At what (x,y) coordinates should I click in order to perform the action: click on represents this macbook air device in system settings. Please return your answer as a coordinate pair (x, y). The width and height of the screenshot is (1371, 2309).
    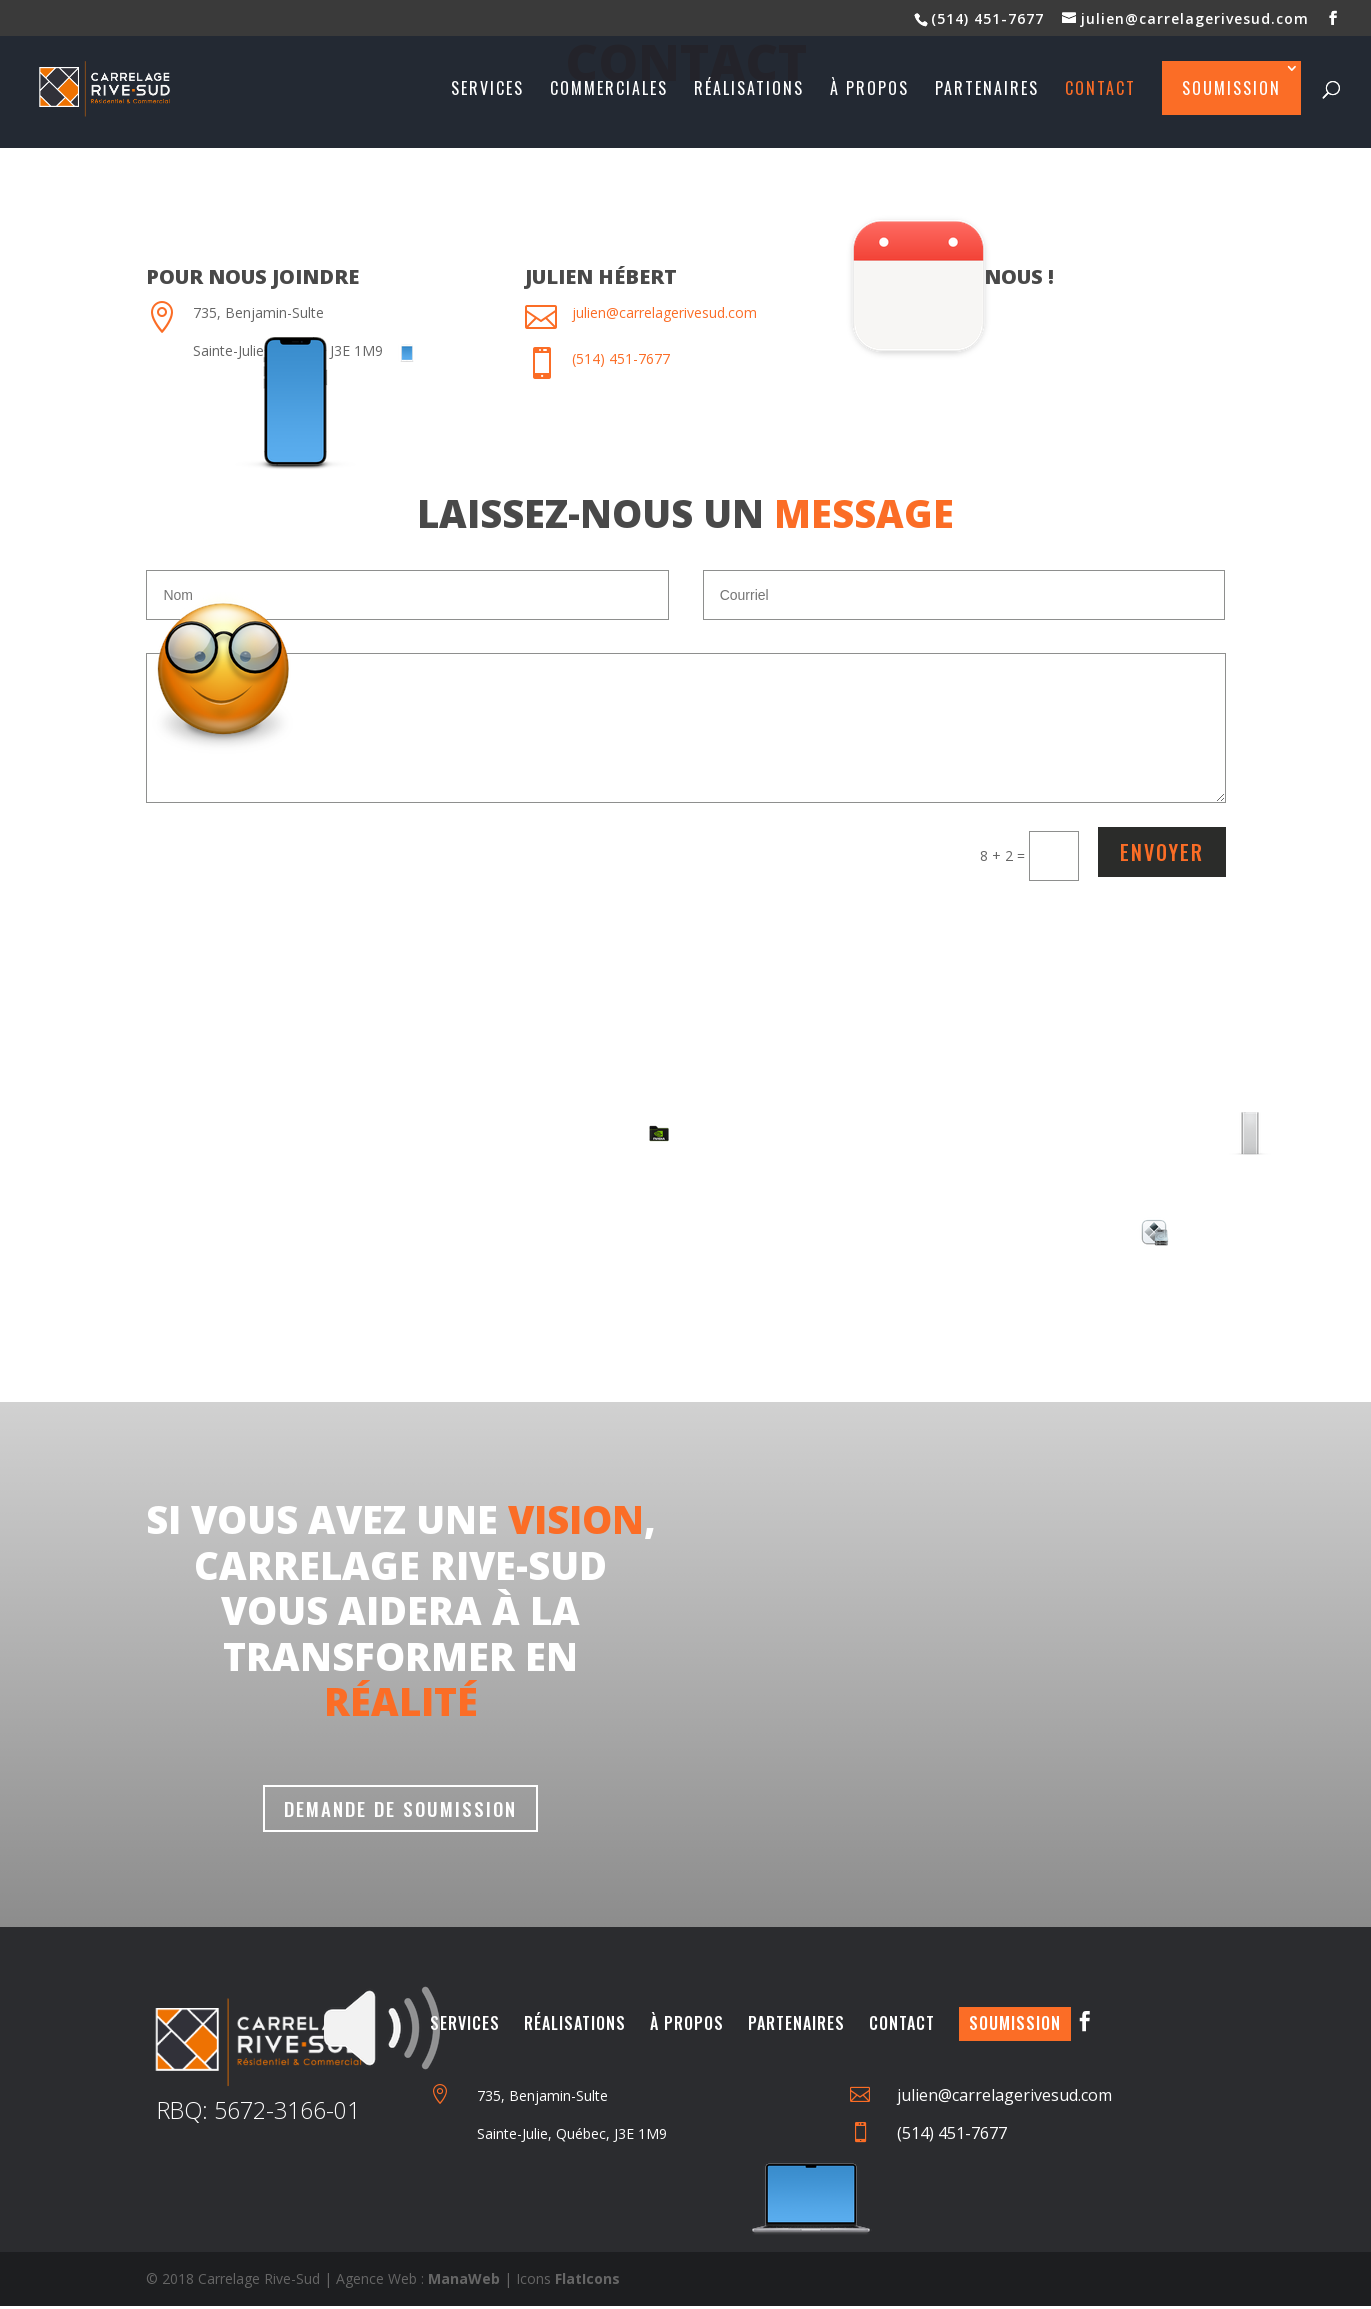
    Looking at the image, I should click on (811, 2188).